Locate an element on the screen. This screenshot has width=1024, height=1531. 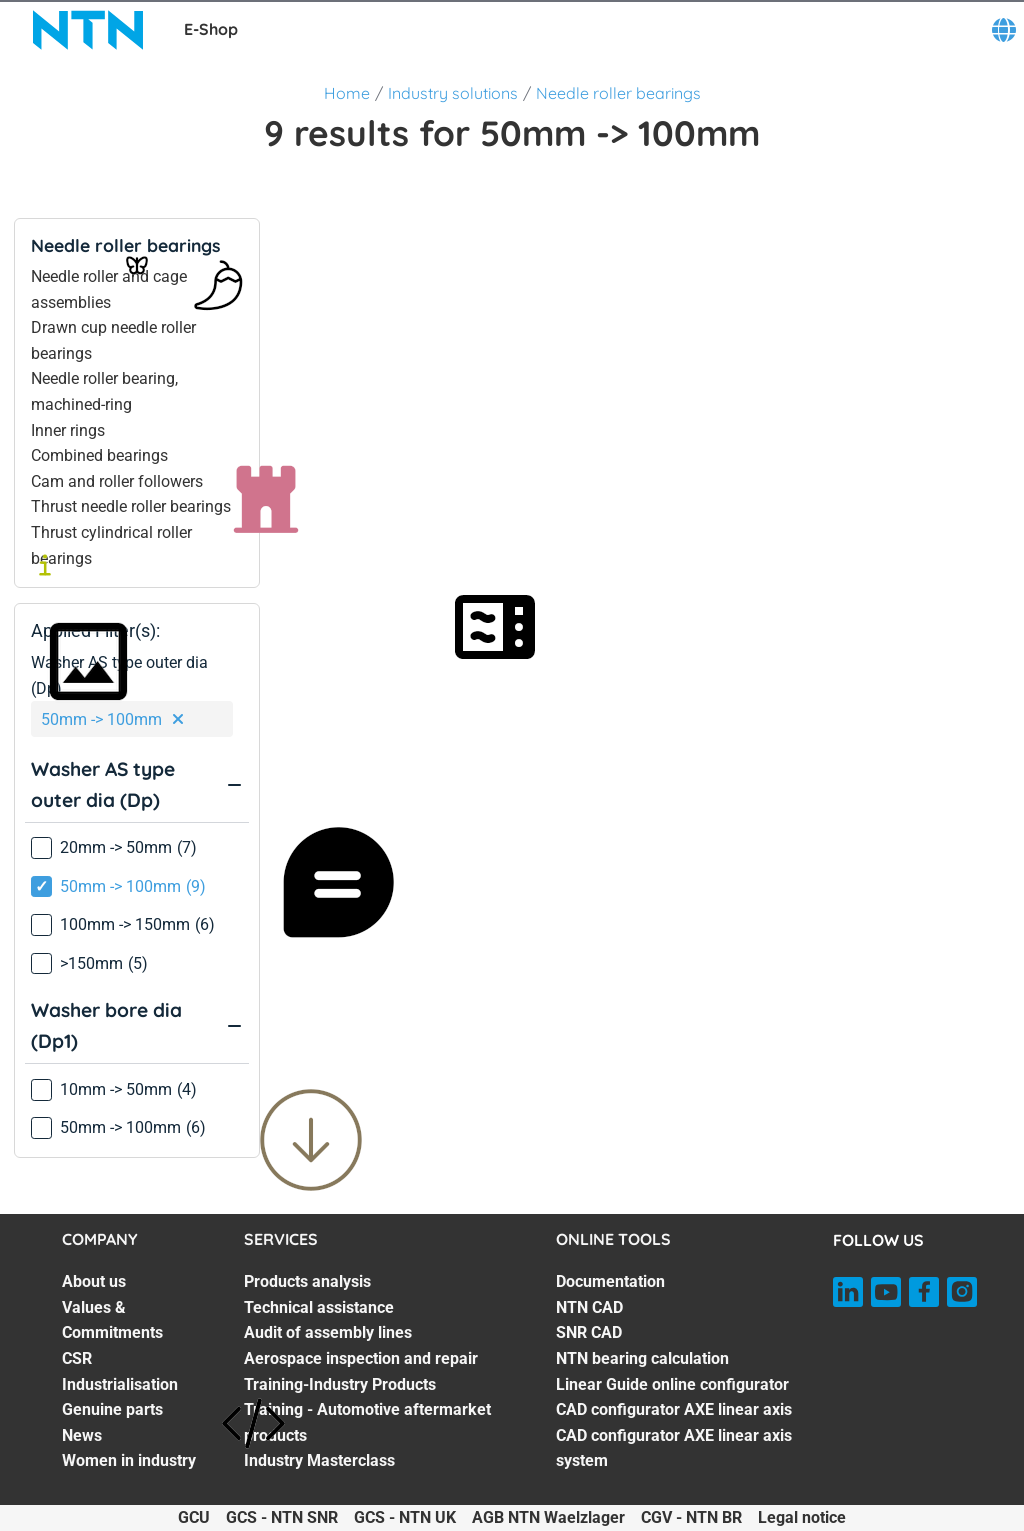
open chat or messaging is located at coordinates (336, 884).